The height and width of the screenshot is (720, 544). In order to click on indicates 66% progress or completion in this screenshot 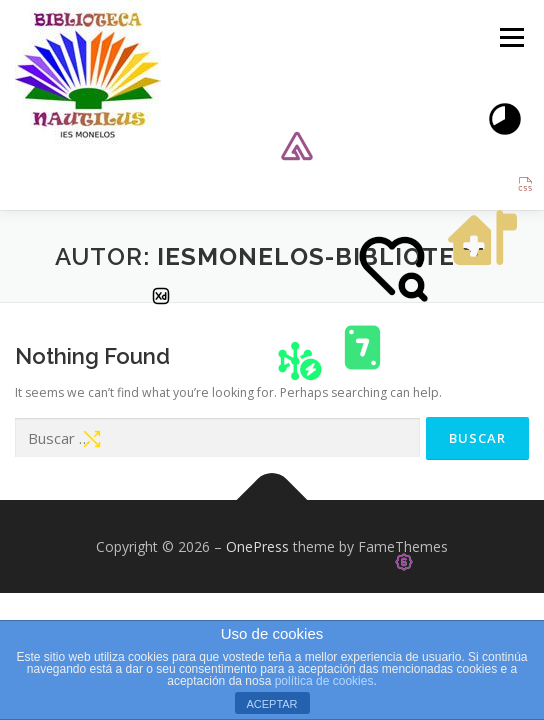, I will do `click(505, 119)`.